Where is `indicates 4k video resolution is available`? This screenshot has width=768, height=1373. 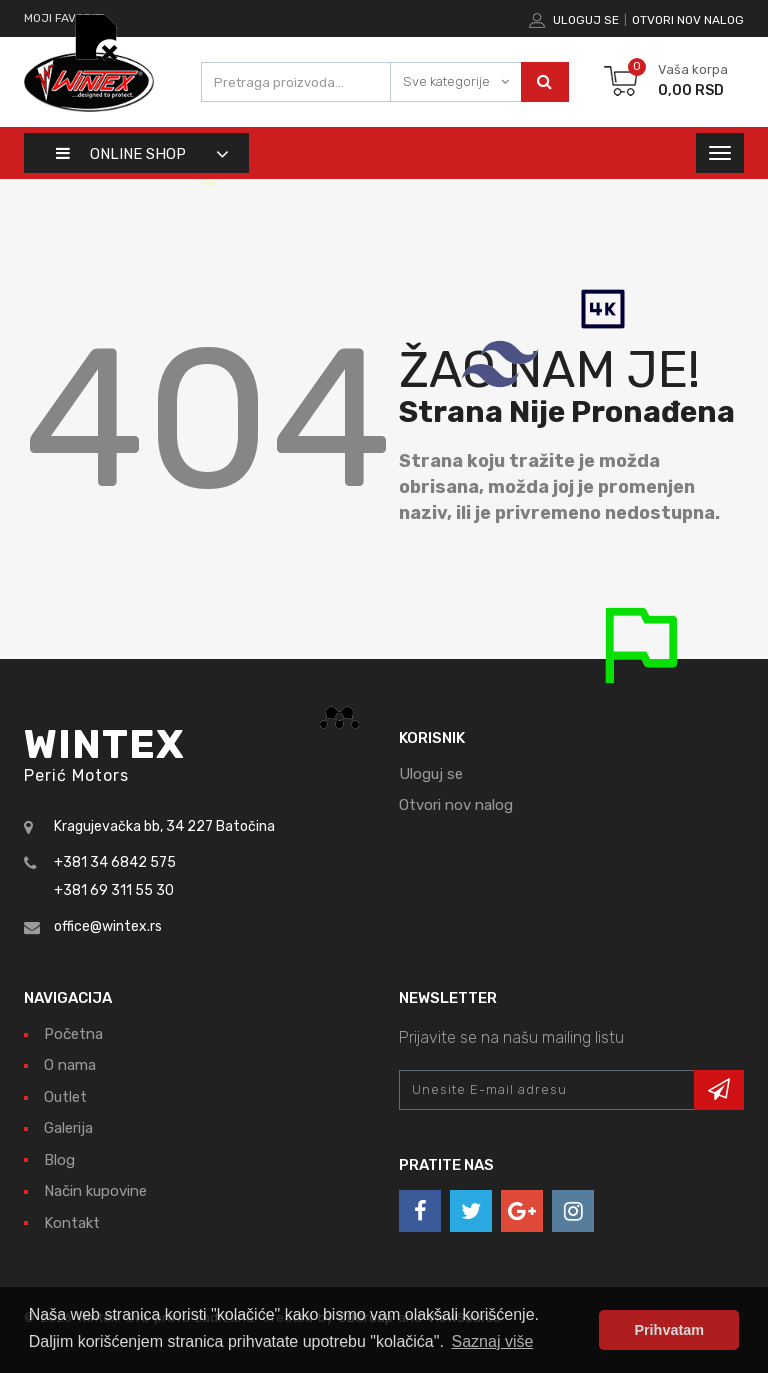 indicates 4k video resolution is available is located at coordinates (603, 309).